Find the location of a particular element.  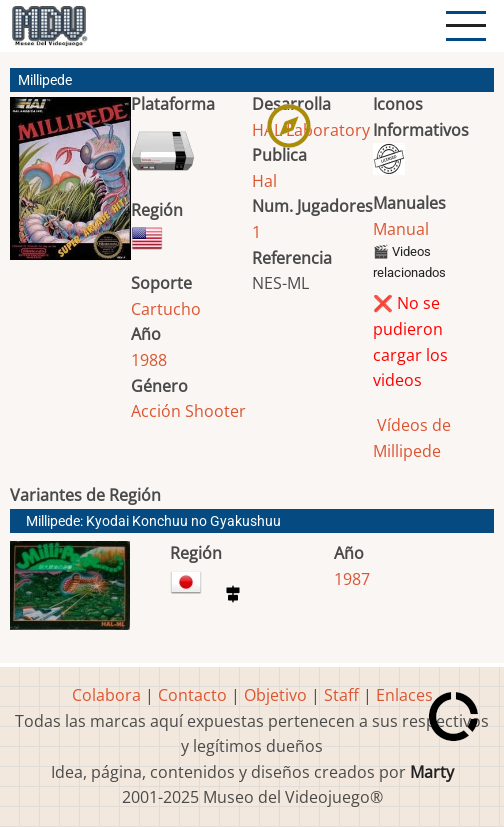

view data breakdown or analytics is located at coordinates (453, 716).